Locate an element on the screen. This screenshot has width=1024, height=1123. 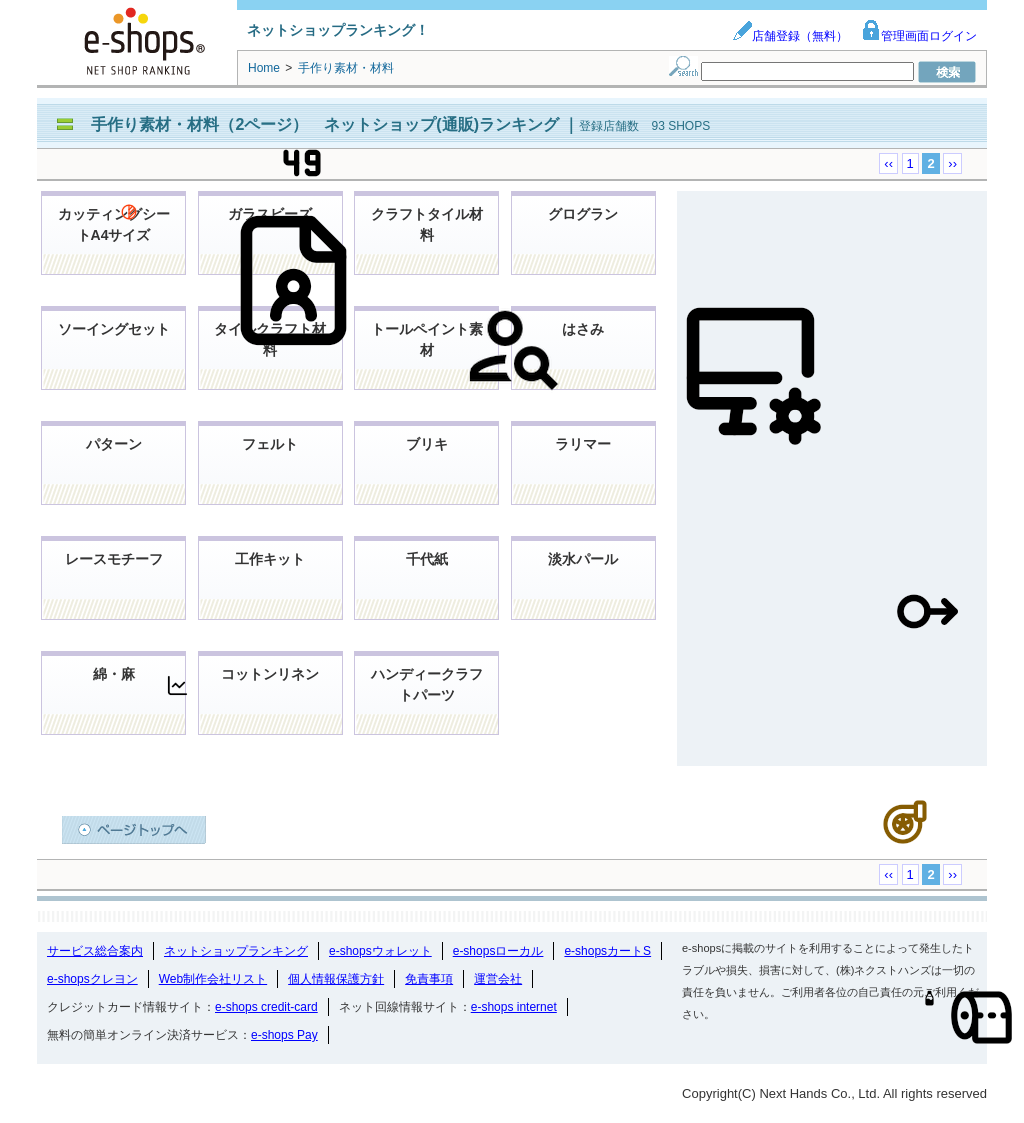
view beverage or drink options is located at coordinates (929, 998).